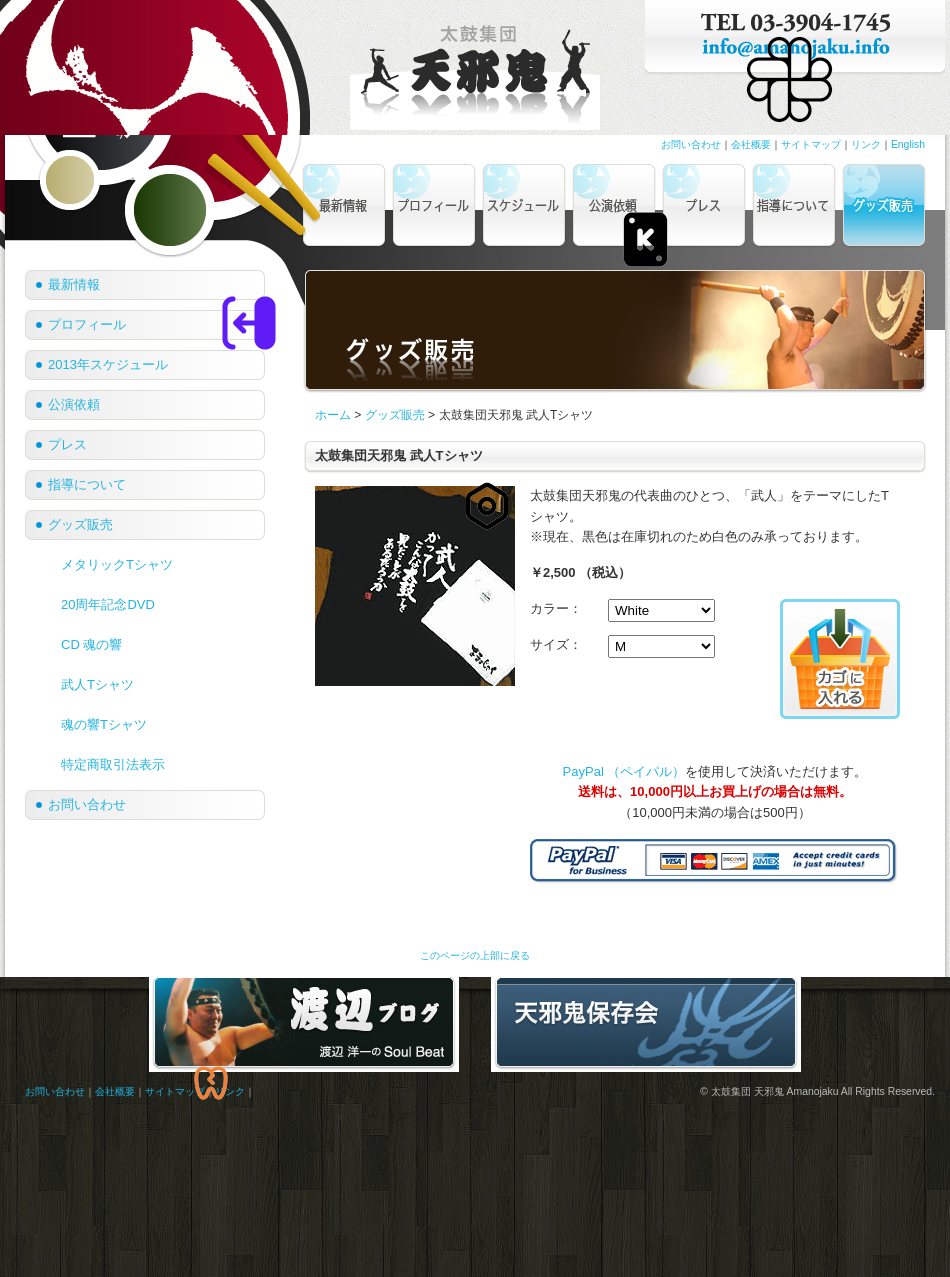 The height and width of the screenshot is (1277, 950). Describe the element at coordinates (487, 506) in the screenshot. I see `access settings or configuration options` at that location.